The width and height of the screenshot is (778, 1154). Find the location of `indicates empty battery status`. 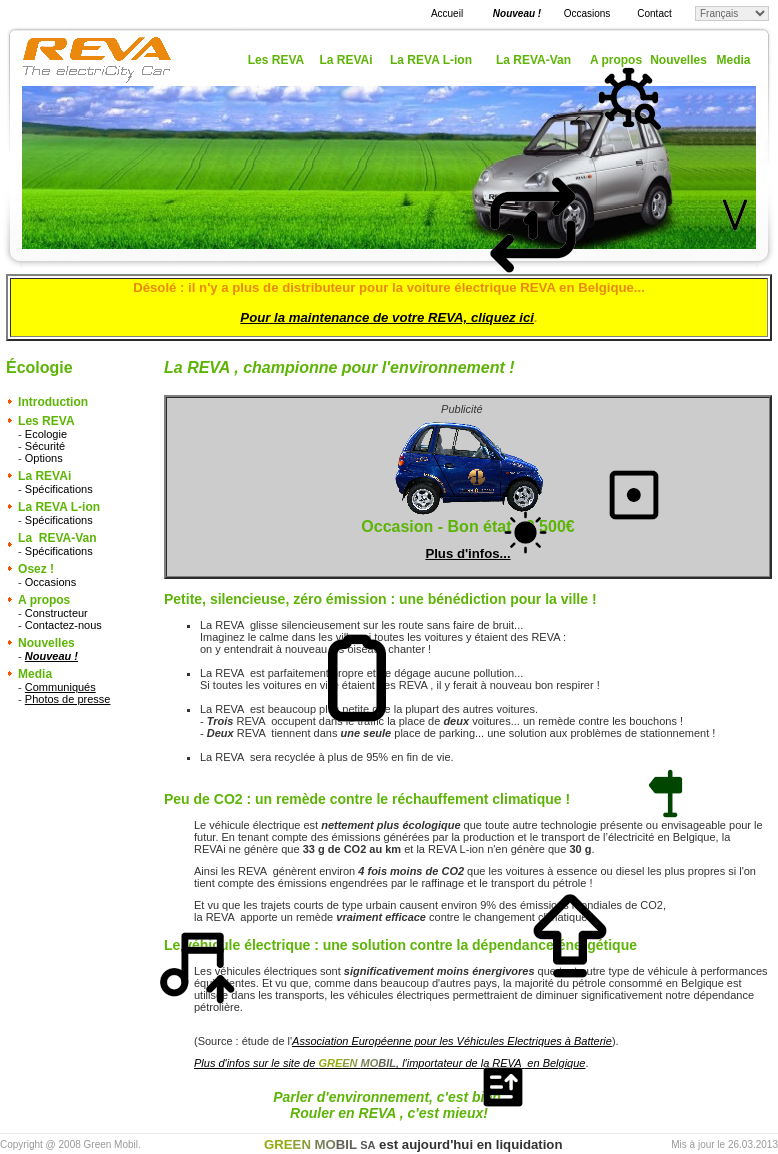

indicates empty battery status is located at coordinates (357, 678).